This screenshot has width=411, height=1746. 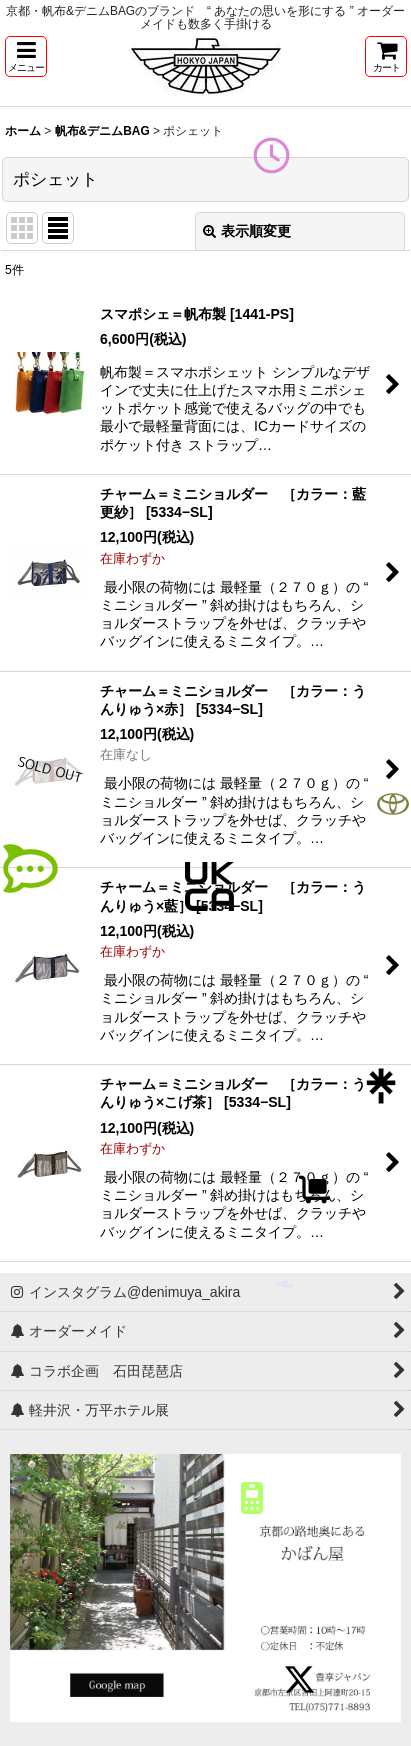 I want to click on UpCloud cloud hosting service logo, so click(x=285, y=1284).